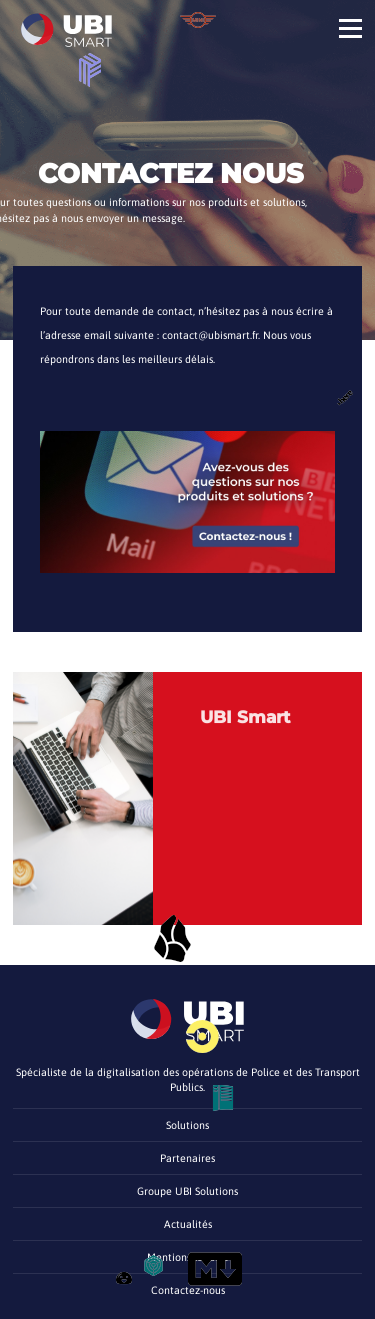  I want to click on mini cooper brand logo, so click(198, 20).